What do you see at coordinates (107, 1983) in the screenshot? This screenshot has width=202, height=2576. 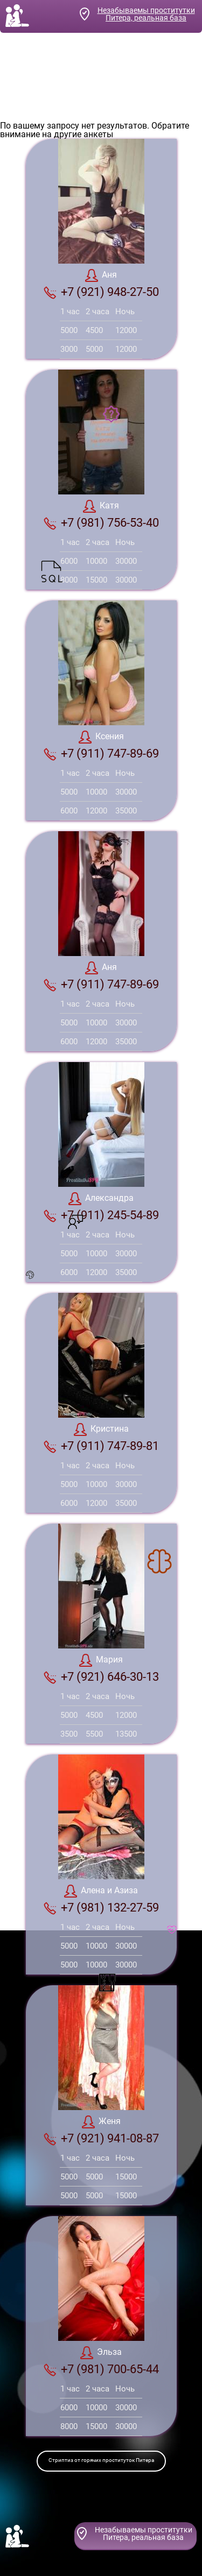 I see `indicates a compressed or zipped file` at bounding box center [107, 1983].